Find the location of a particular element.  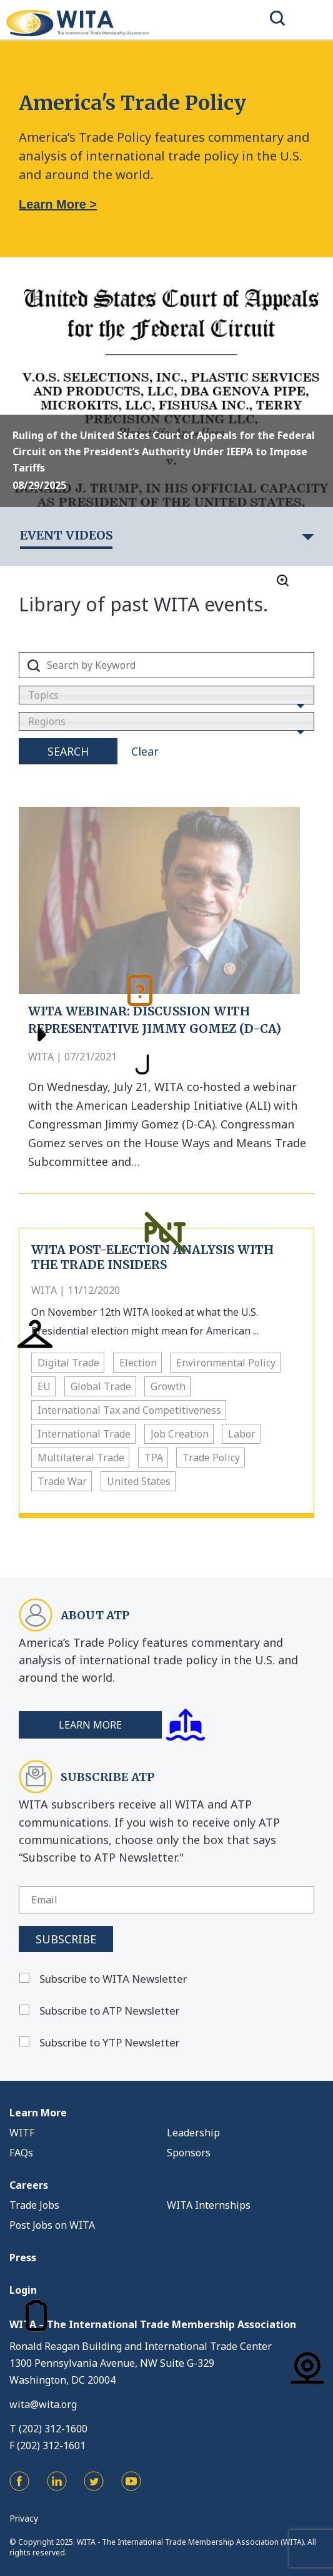

indicates HTTP PUT request is disabled is located at coordinates (165, 1232).